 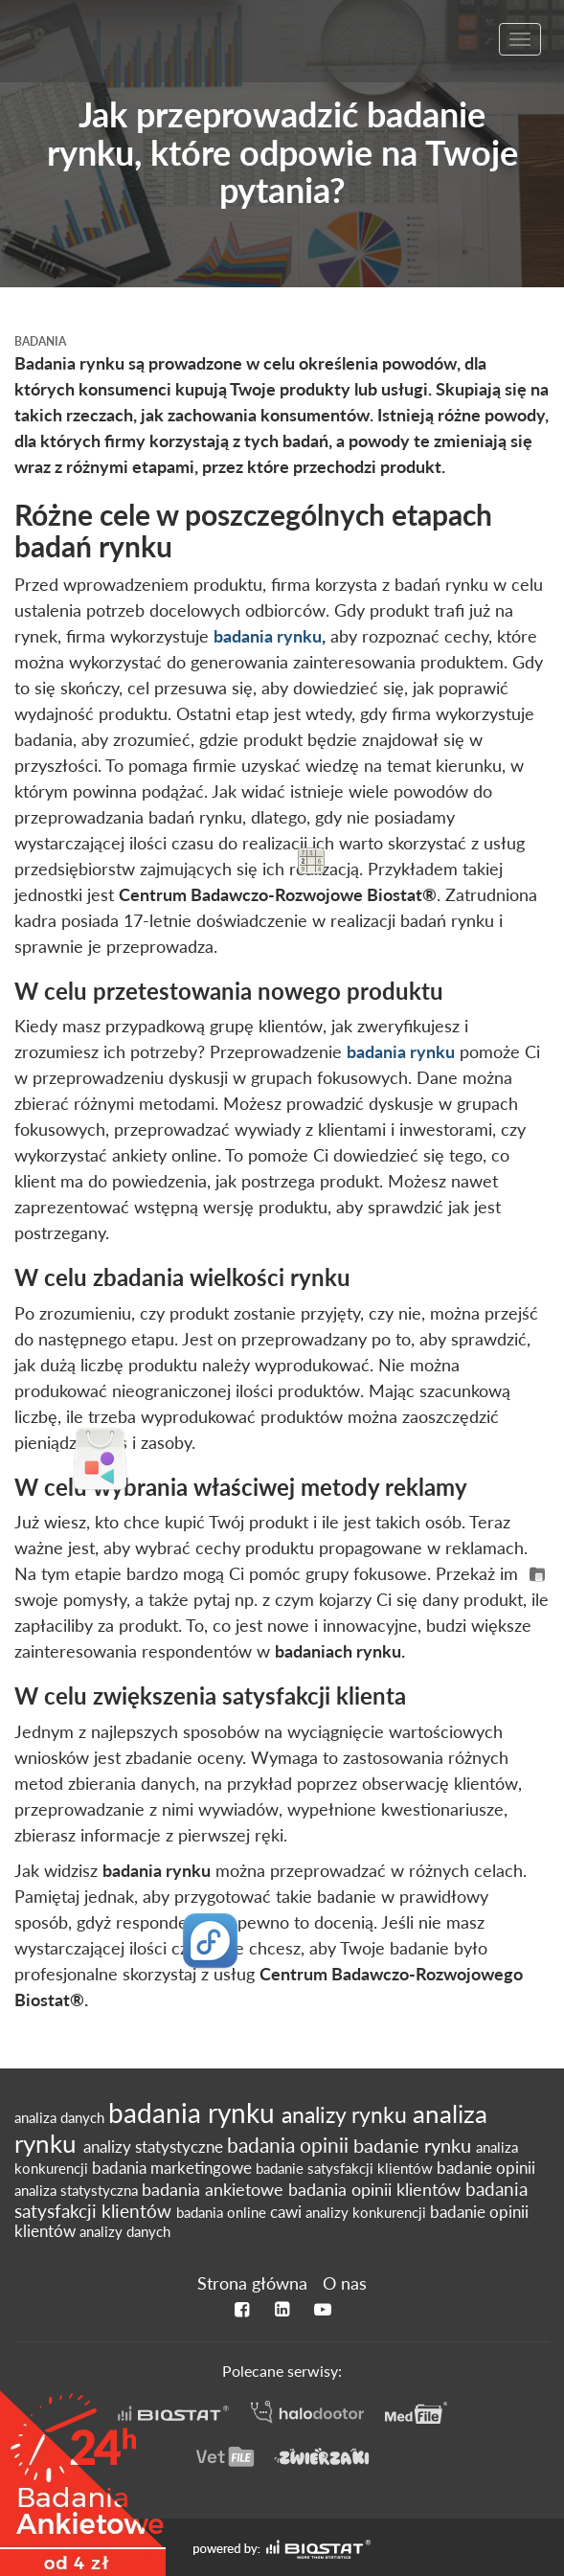 I want to click on open a document from file browser, so click(x=537, y=1574).